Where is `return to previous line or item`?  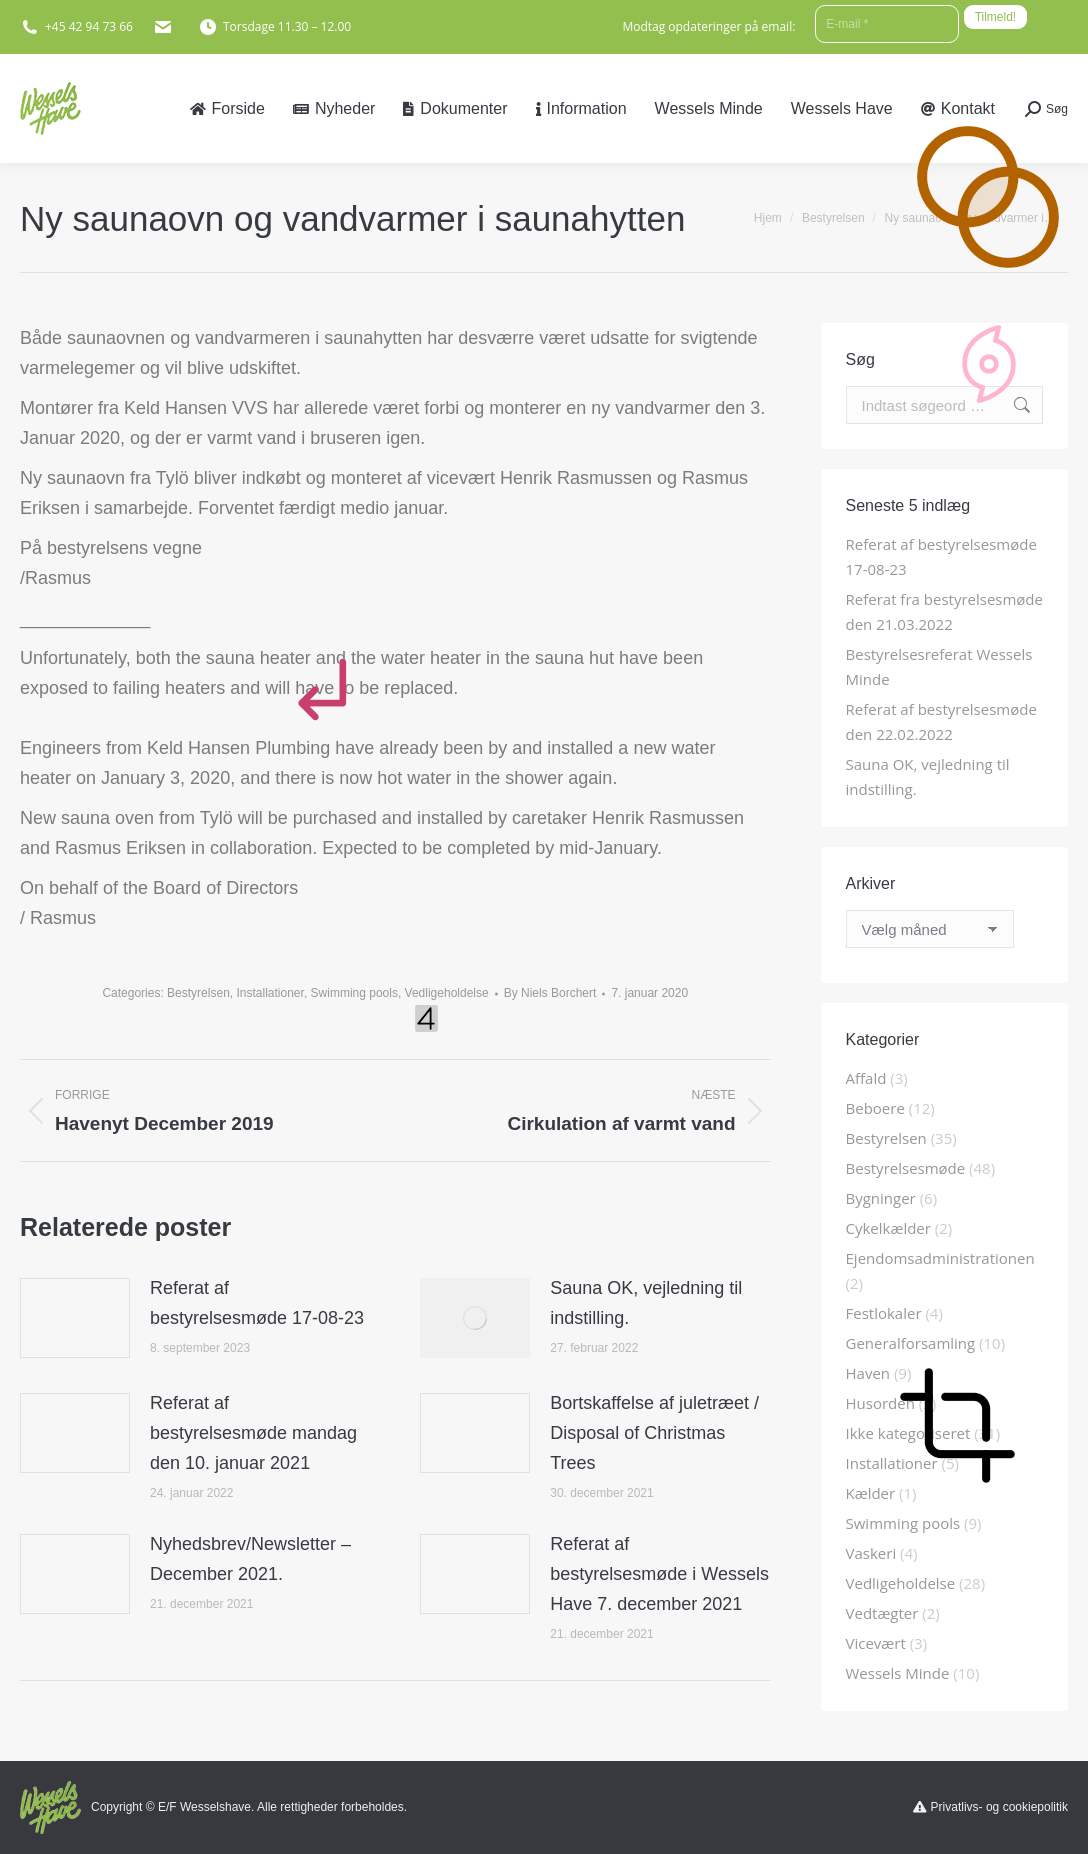
return to previous line or item is located at coordinates (324, 689).